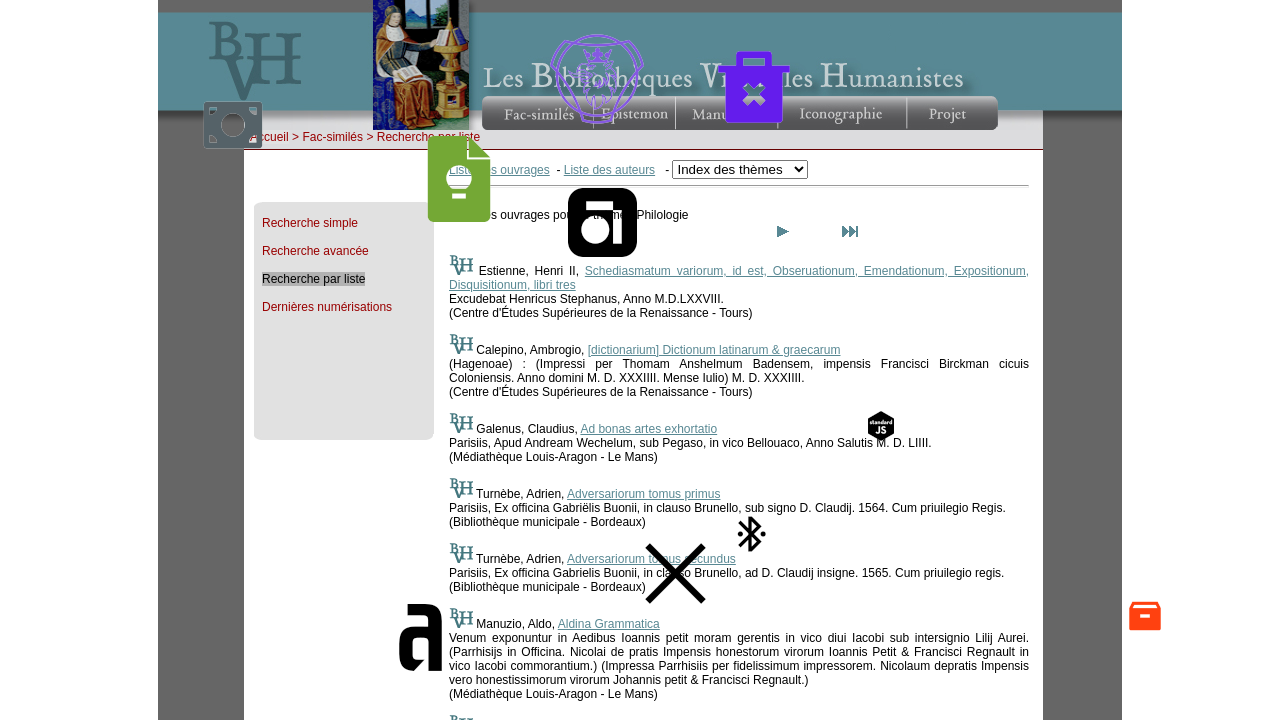 The image size is (1280, 720). What do you see at coordinates (1145, 616) in the screenshot?
I see `archive items or files` at bounding box center [1145, 616].